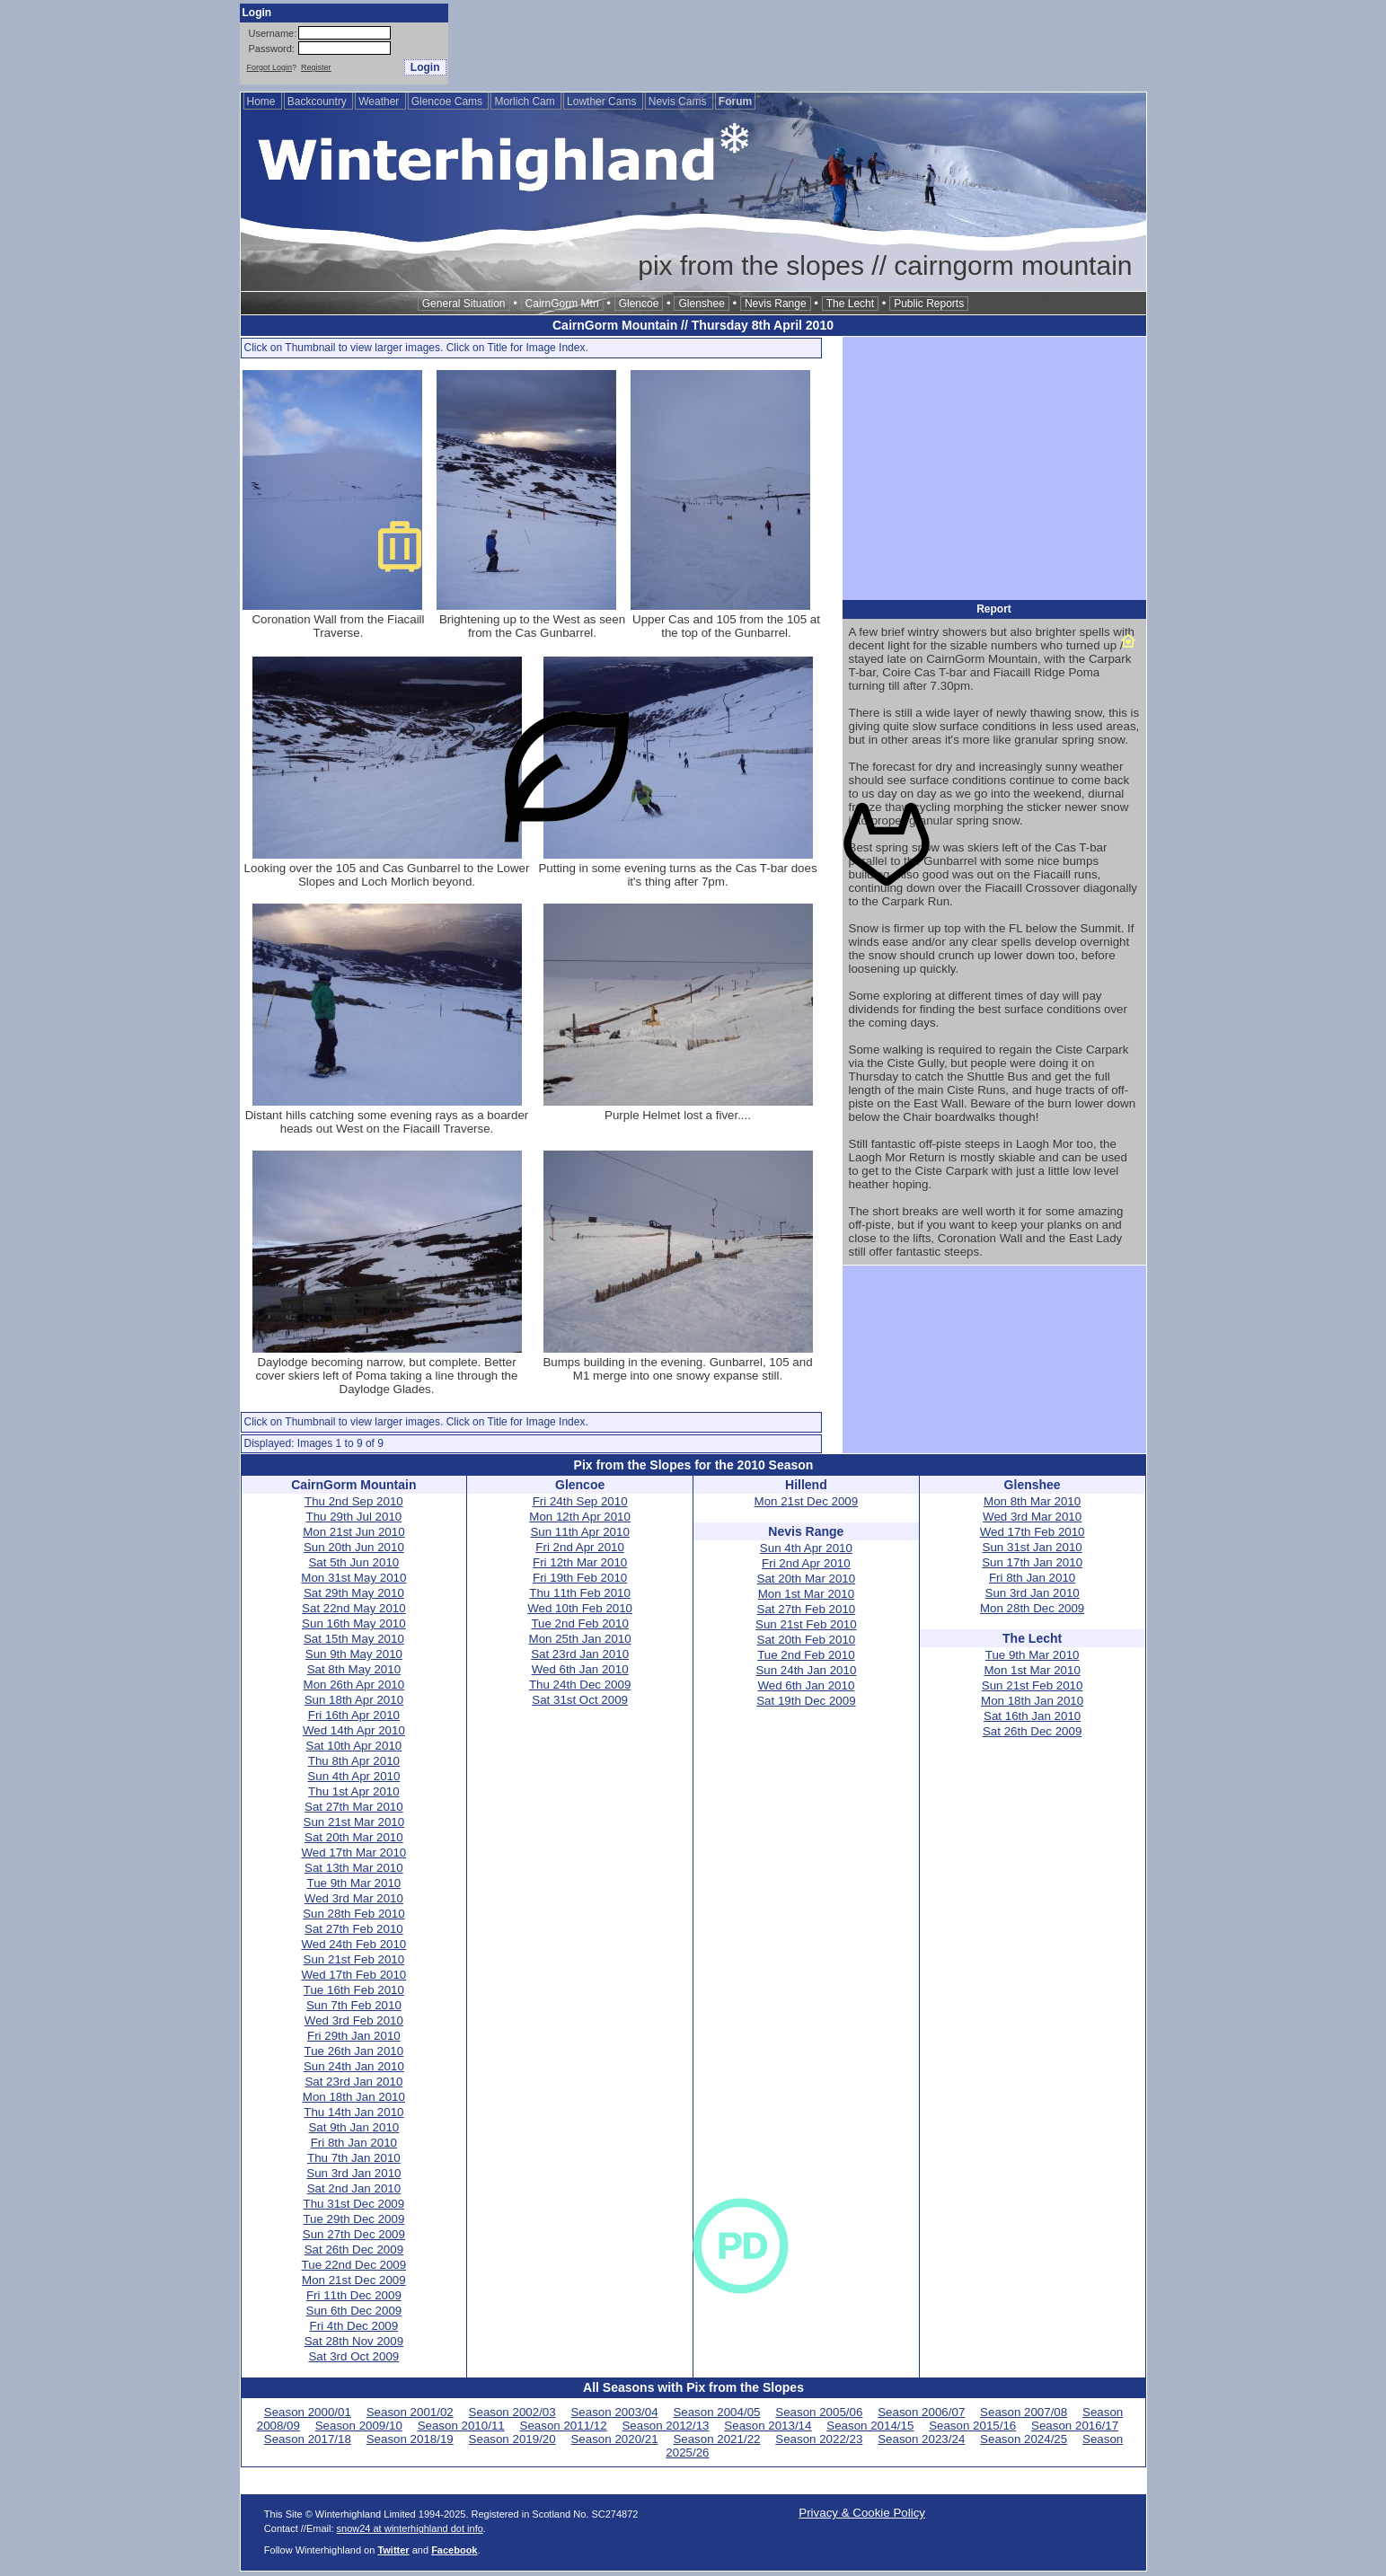  Describe the element at coordinates (567, 773) in the screenshot. I see `indicates eco-friendly or sustainable option` at that location.